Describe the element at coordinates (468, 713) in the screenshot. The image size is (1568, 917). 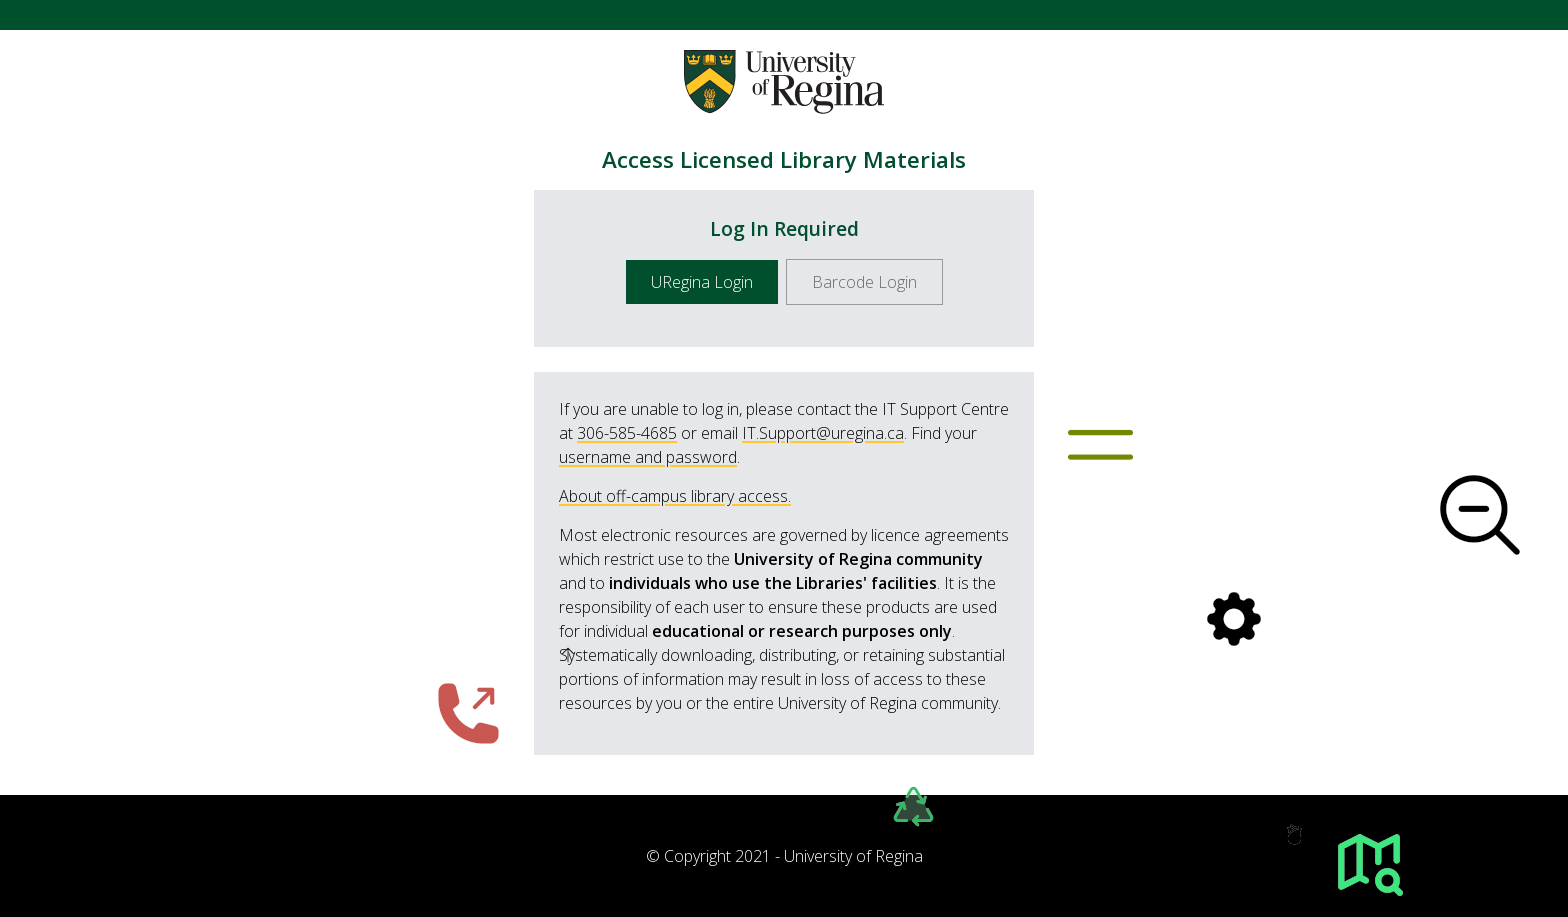
I see `make an outgoing call` at that location.